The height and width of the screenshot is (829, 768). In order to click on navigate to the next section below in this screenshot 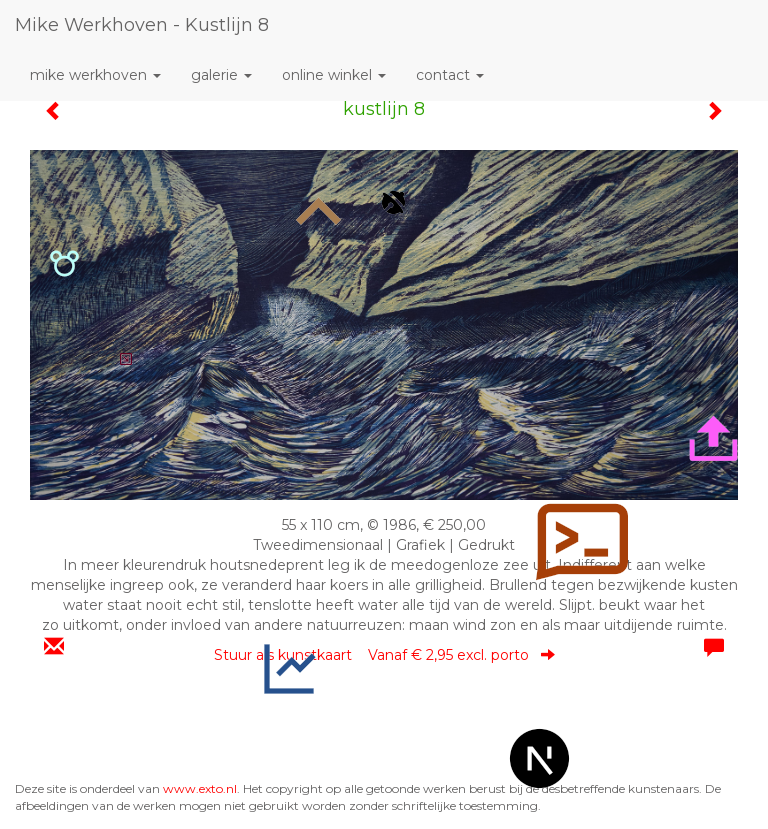, I will do `click(126, 359)`.